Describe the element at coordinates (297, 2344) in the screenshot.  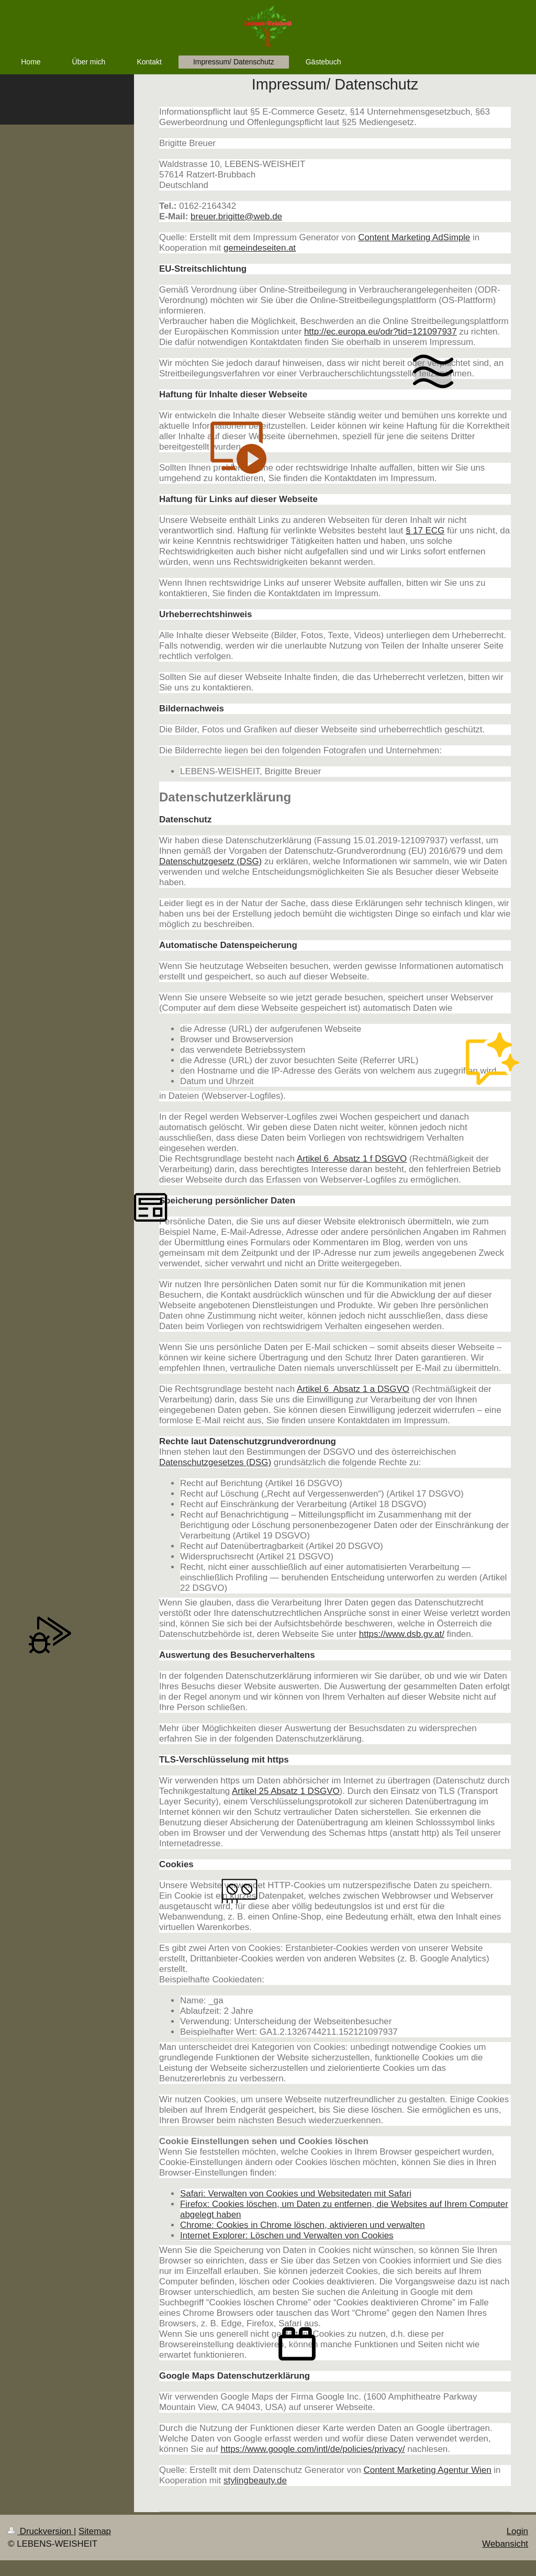
I see `access building blocks or modular components` at that location.